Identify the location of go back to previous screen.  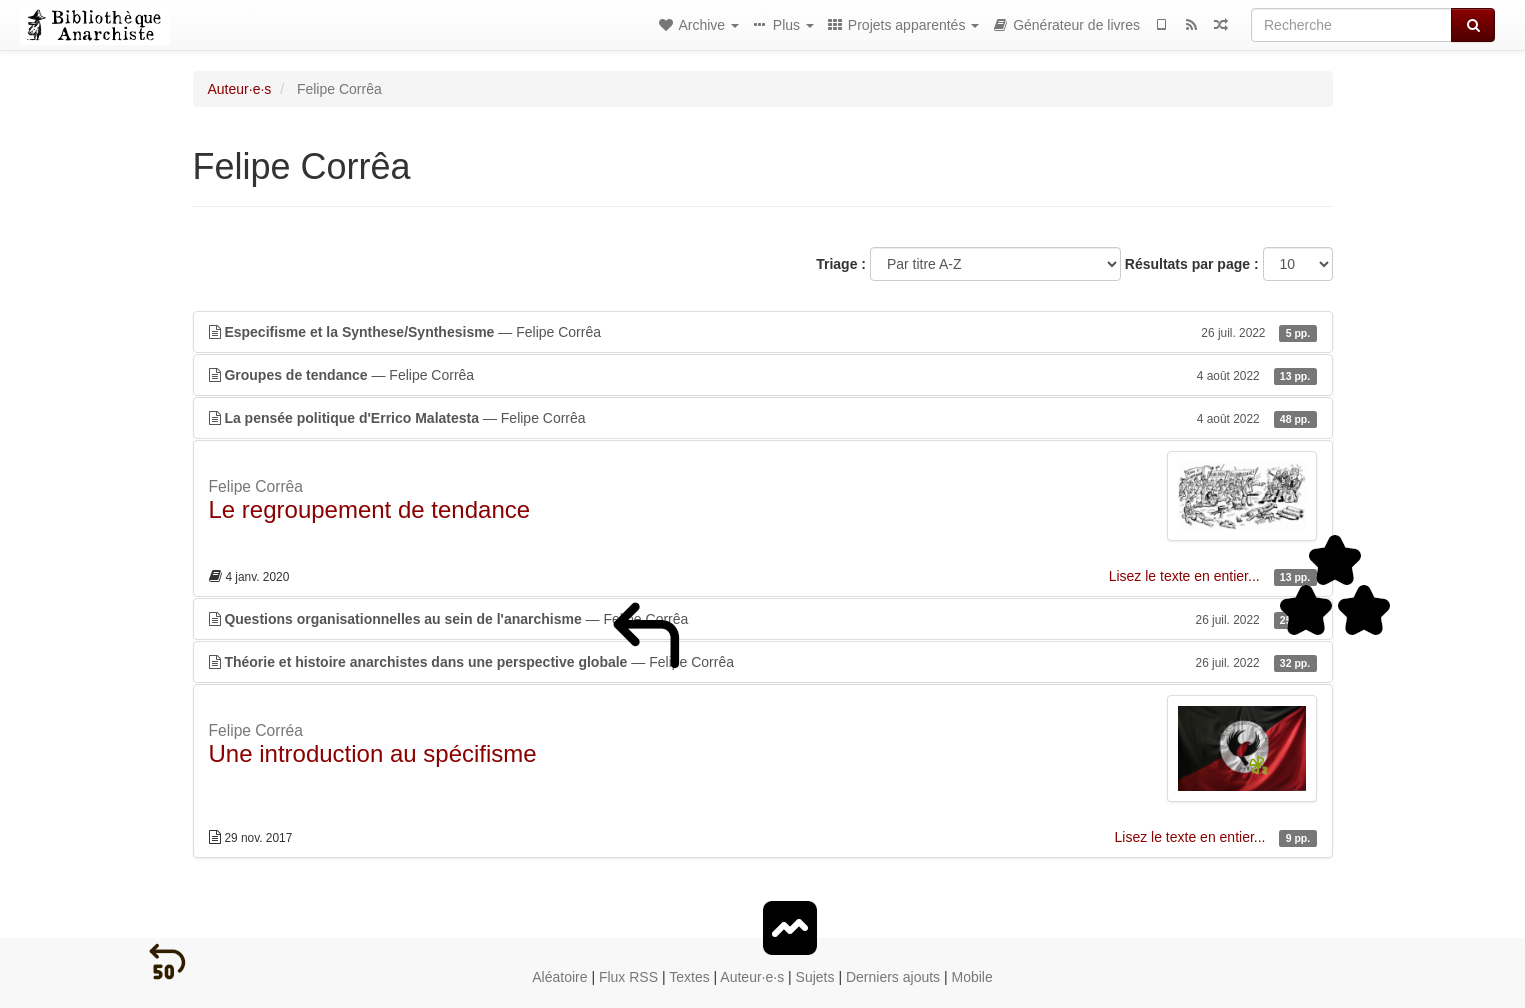
(648, 637).